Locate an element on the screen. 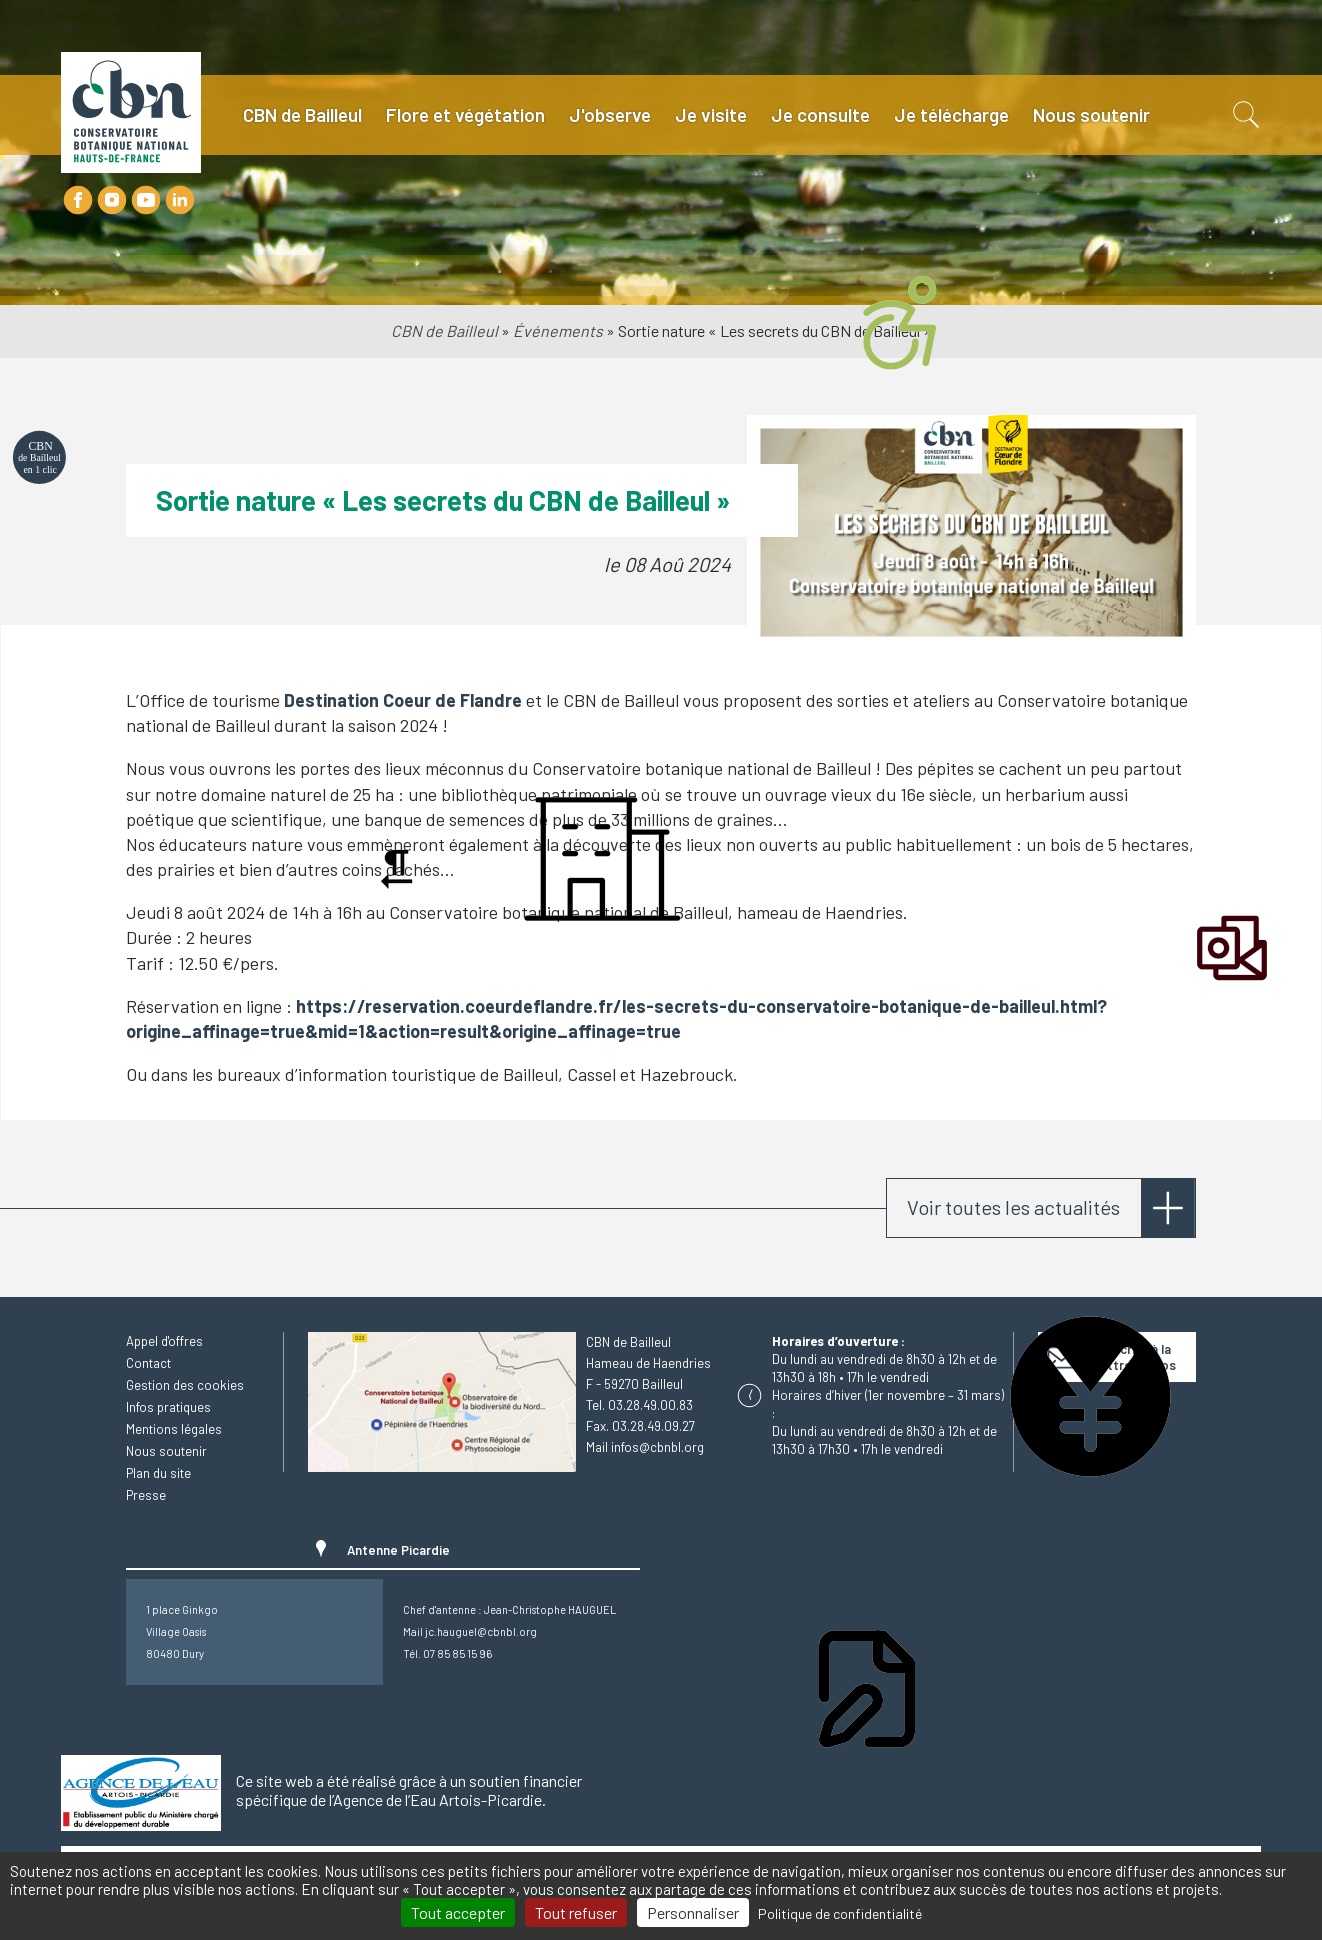 This screenshot has width=1322, height=1940. indicates wheelchair accessible route or facility is located at coordinates (901, 324).